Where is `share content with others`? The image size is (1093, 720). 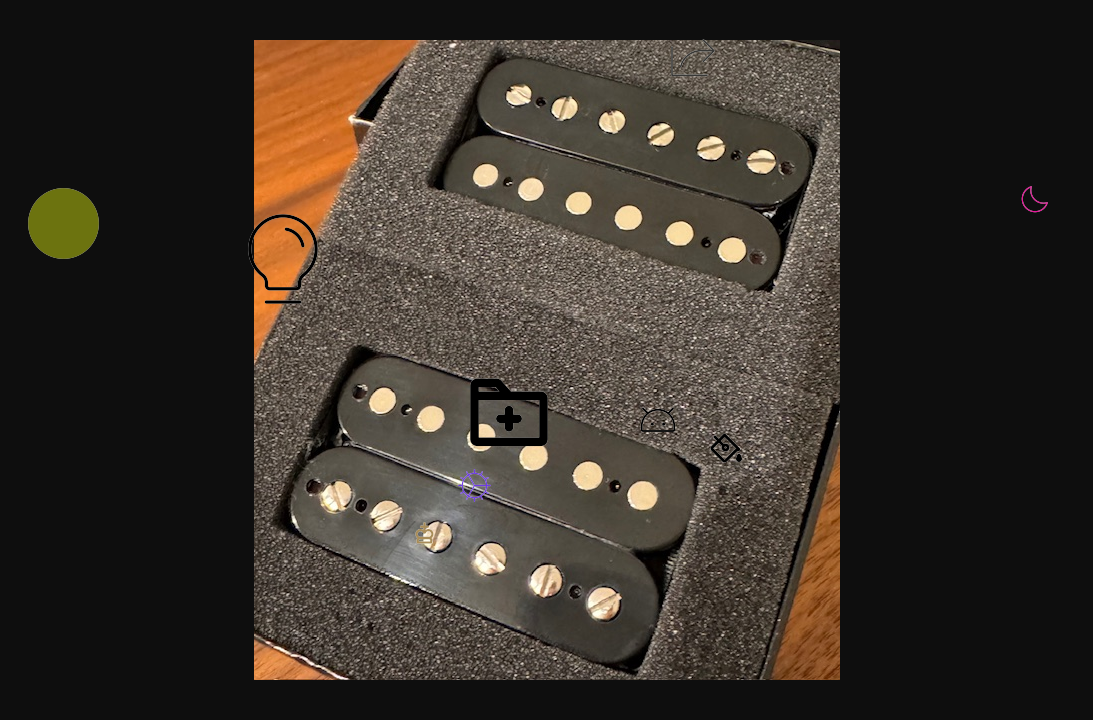
share content with others is located at coordinates (693, 56).